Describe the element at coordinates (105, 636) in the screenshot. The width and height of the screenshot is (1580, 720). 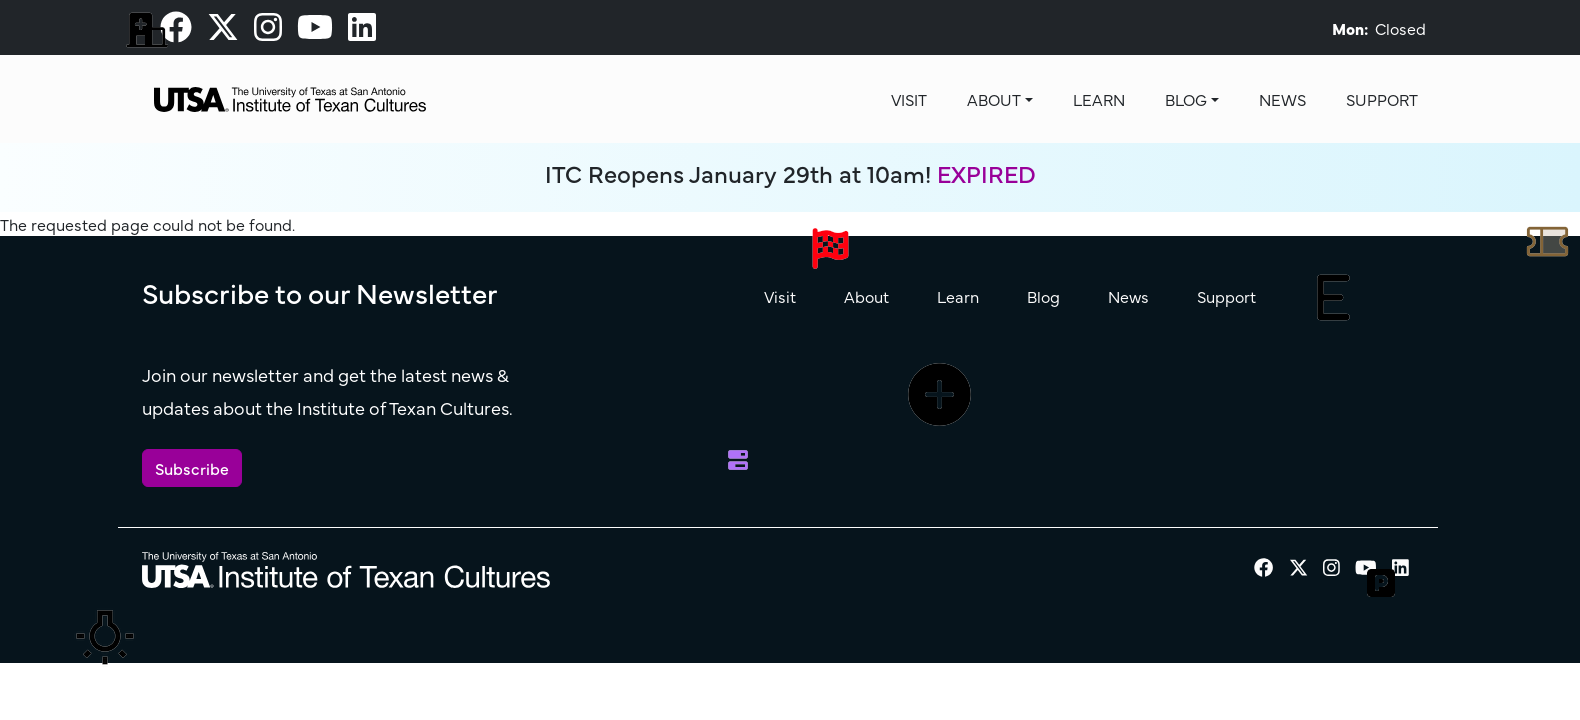
I see `adjust incandescent light settings` at that location.